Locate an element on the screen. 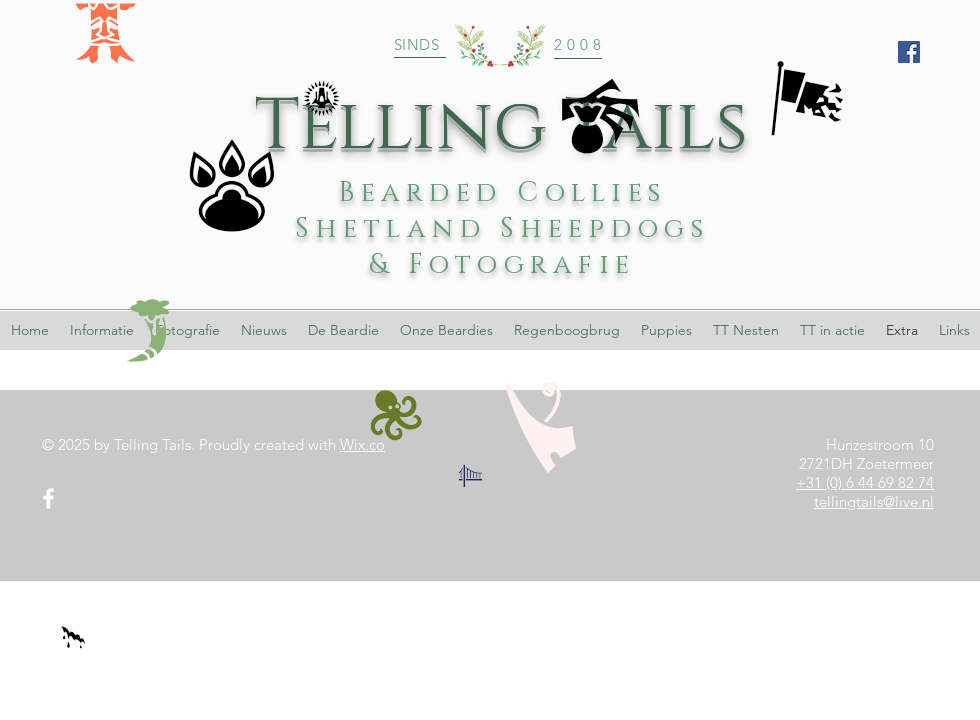 This screenshot has height=720, width=980. viking-themed beverage or tavern feature is located at coordinates (148, 329).